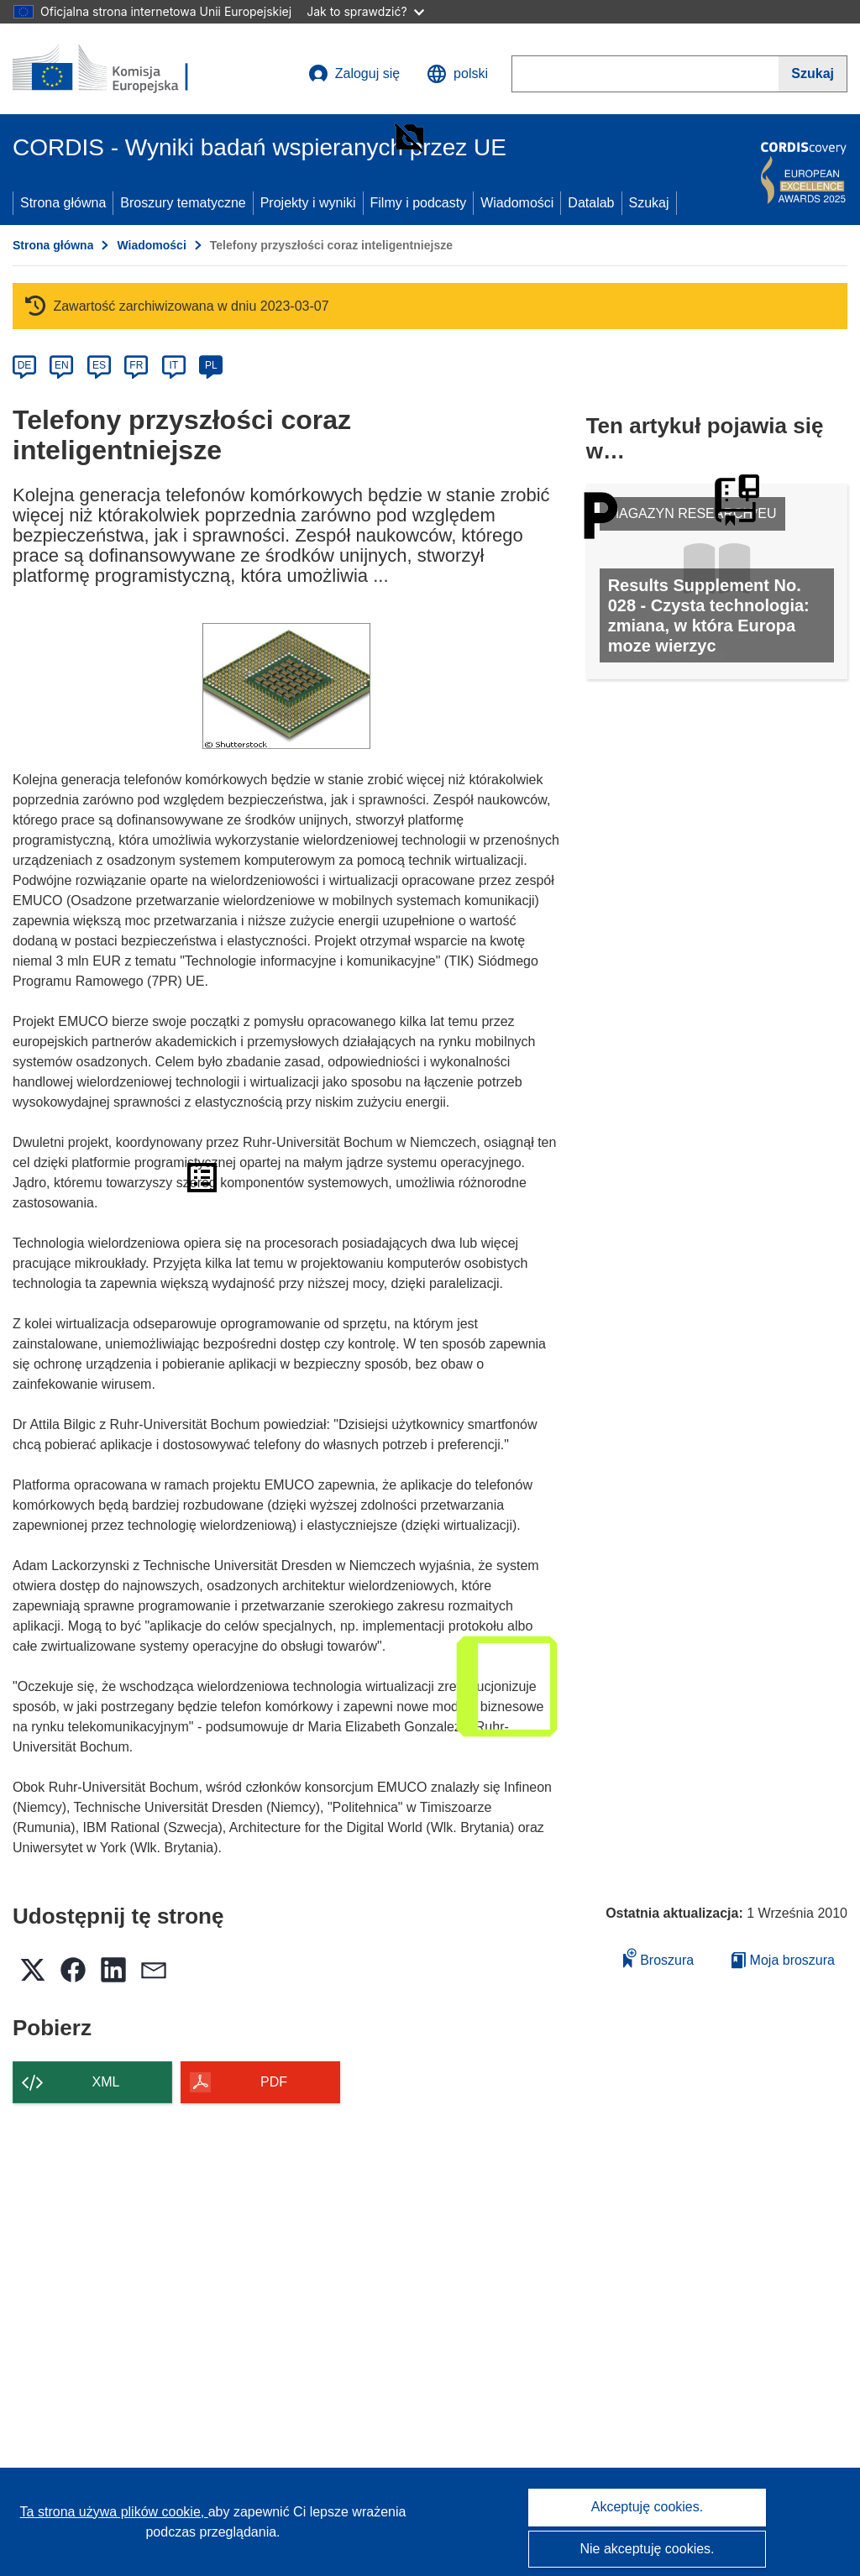  Describe the element at coordinates (410, 137) in the screenshot. I see `photography not allowed in this area` at that location.